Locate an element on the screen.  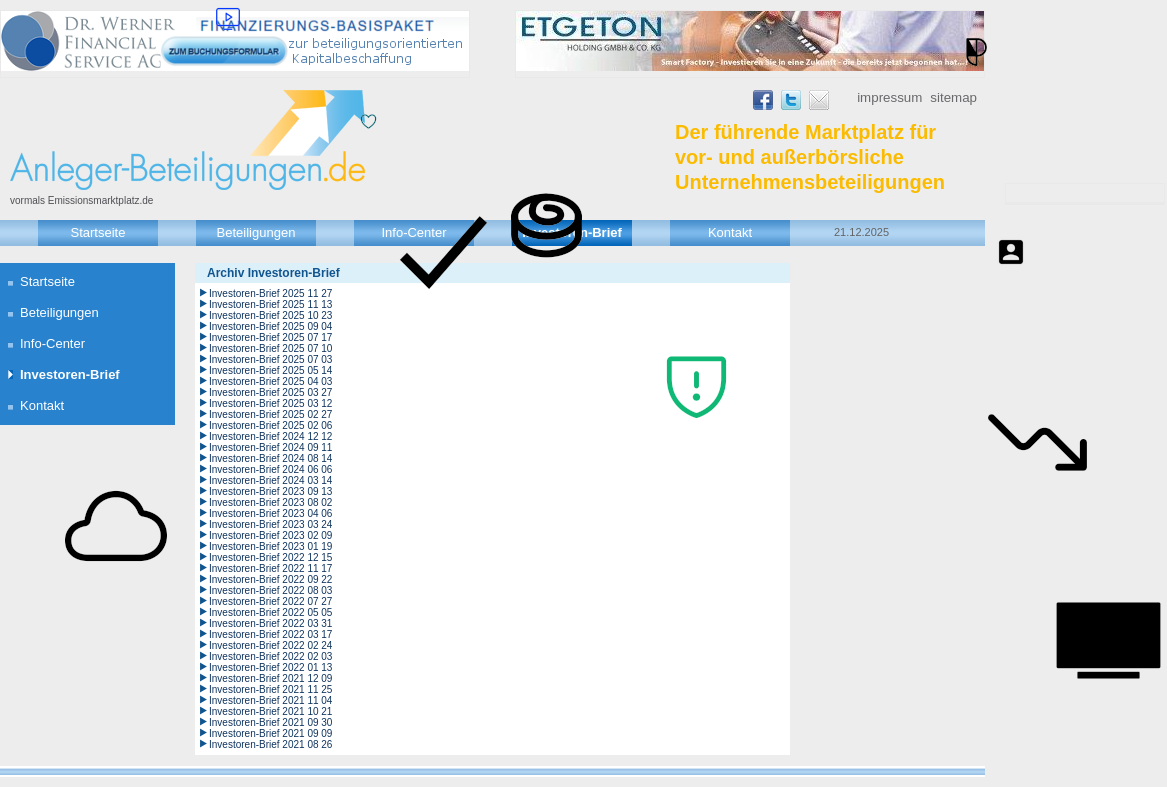
indicates a declining trend or decreasing value is located at coordinates (1037, 442).